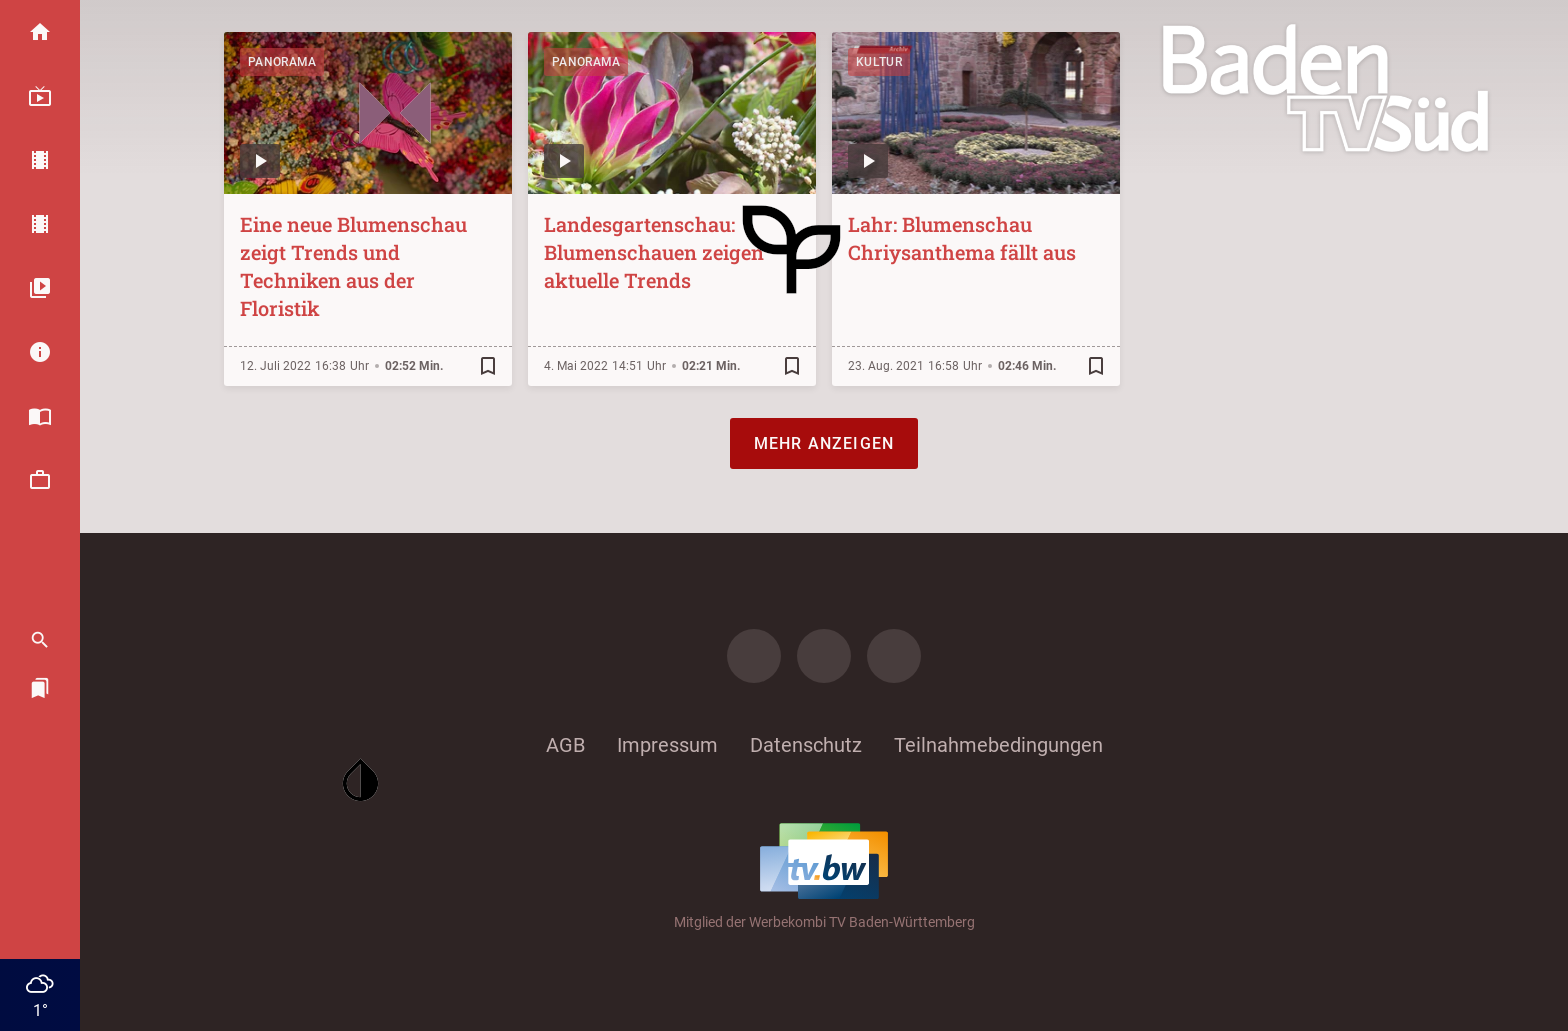  I want to click on adjust contrast settings, so click(360, 781).